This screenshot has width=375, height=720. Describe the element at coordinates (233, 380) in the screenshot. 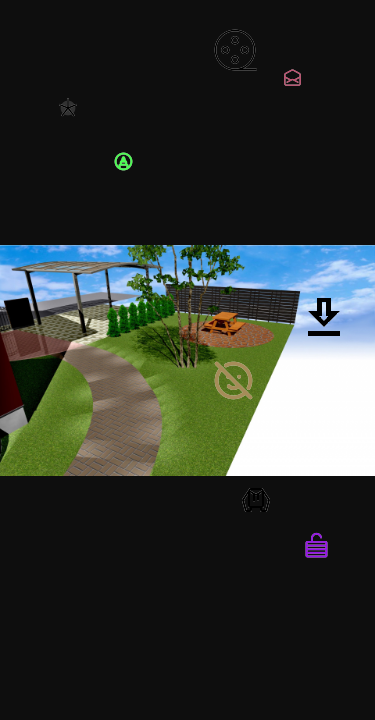

I see `disable mood or emotion tracking` at that location.